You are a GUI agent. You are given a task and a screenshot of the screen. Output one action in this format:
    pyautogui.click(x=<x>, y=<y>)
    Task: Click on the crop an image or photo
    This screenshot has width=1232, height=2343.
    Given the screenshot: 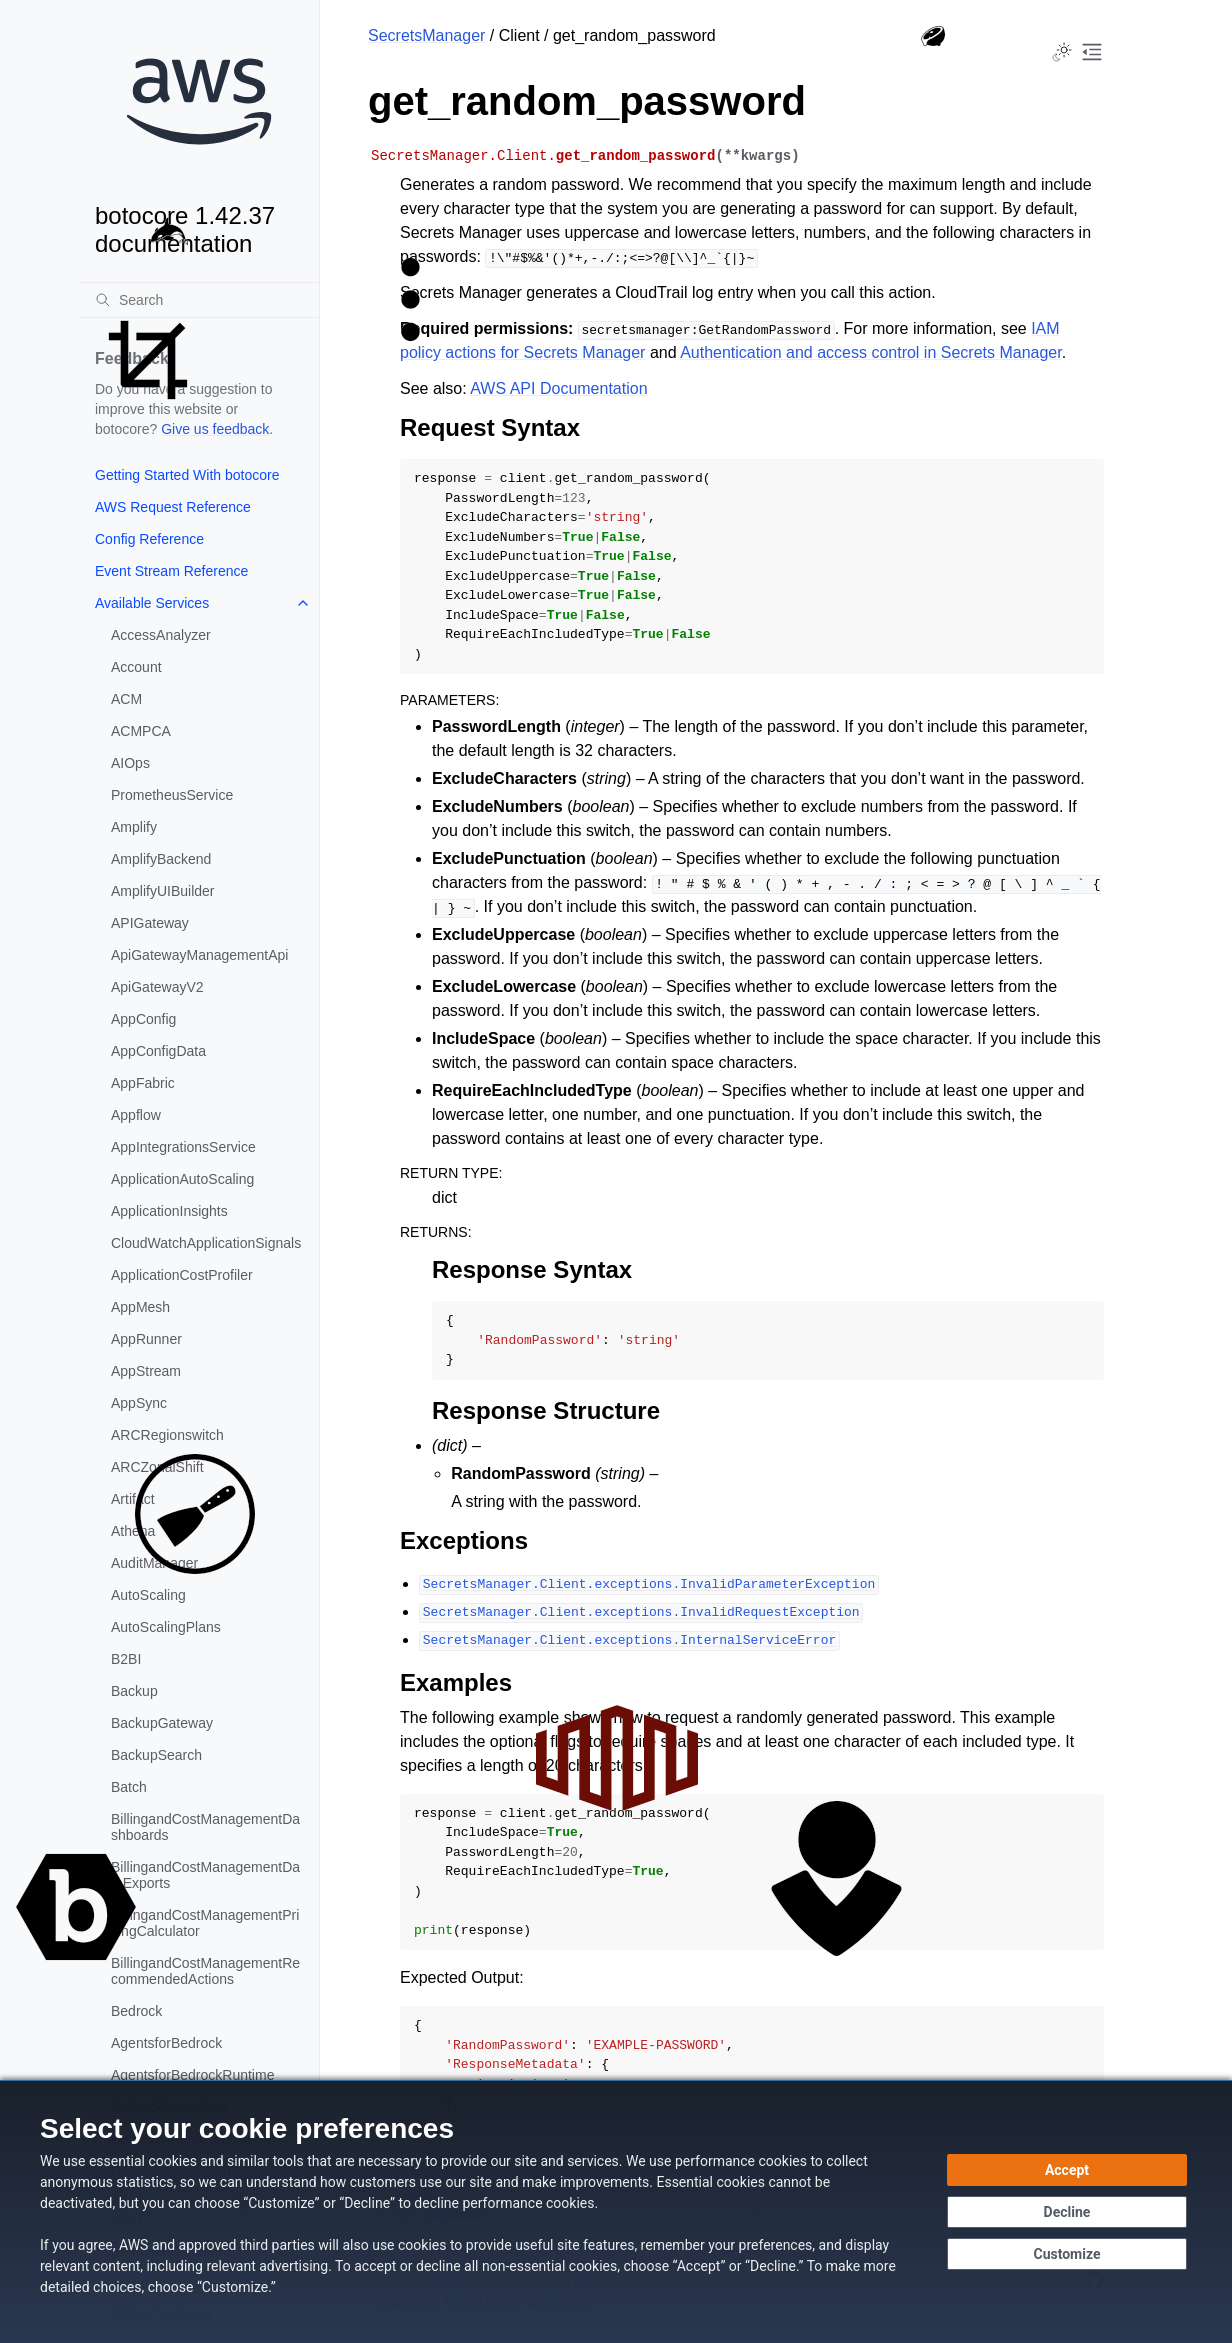 What is the action you would take?
    pyautogui.click(x=148, y=360)
    